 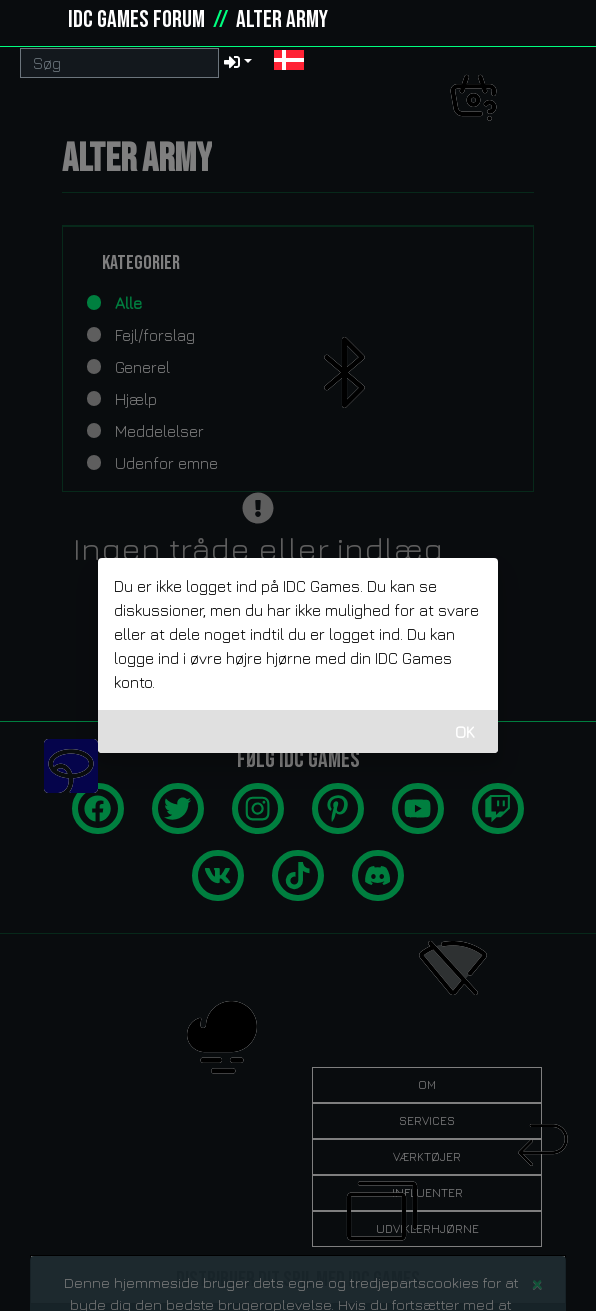 What do you see at coordinates (344, 372) in the screenshot?
I see `toggle bluetooth connectivity on or off` at bounding box center [344, 372].